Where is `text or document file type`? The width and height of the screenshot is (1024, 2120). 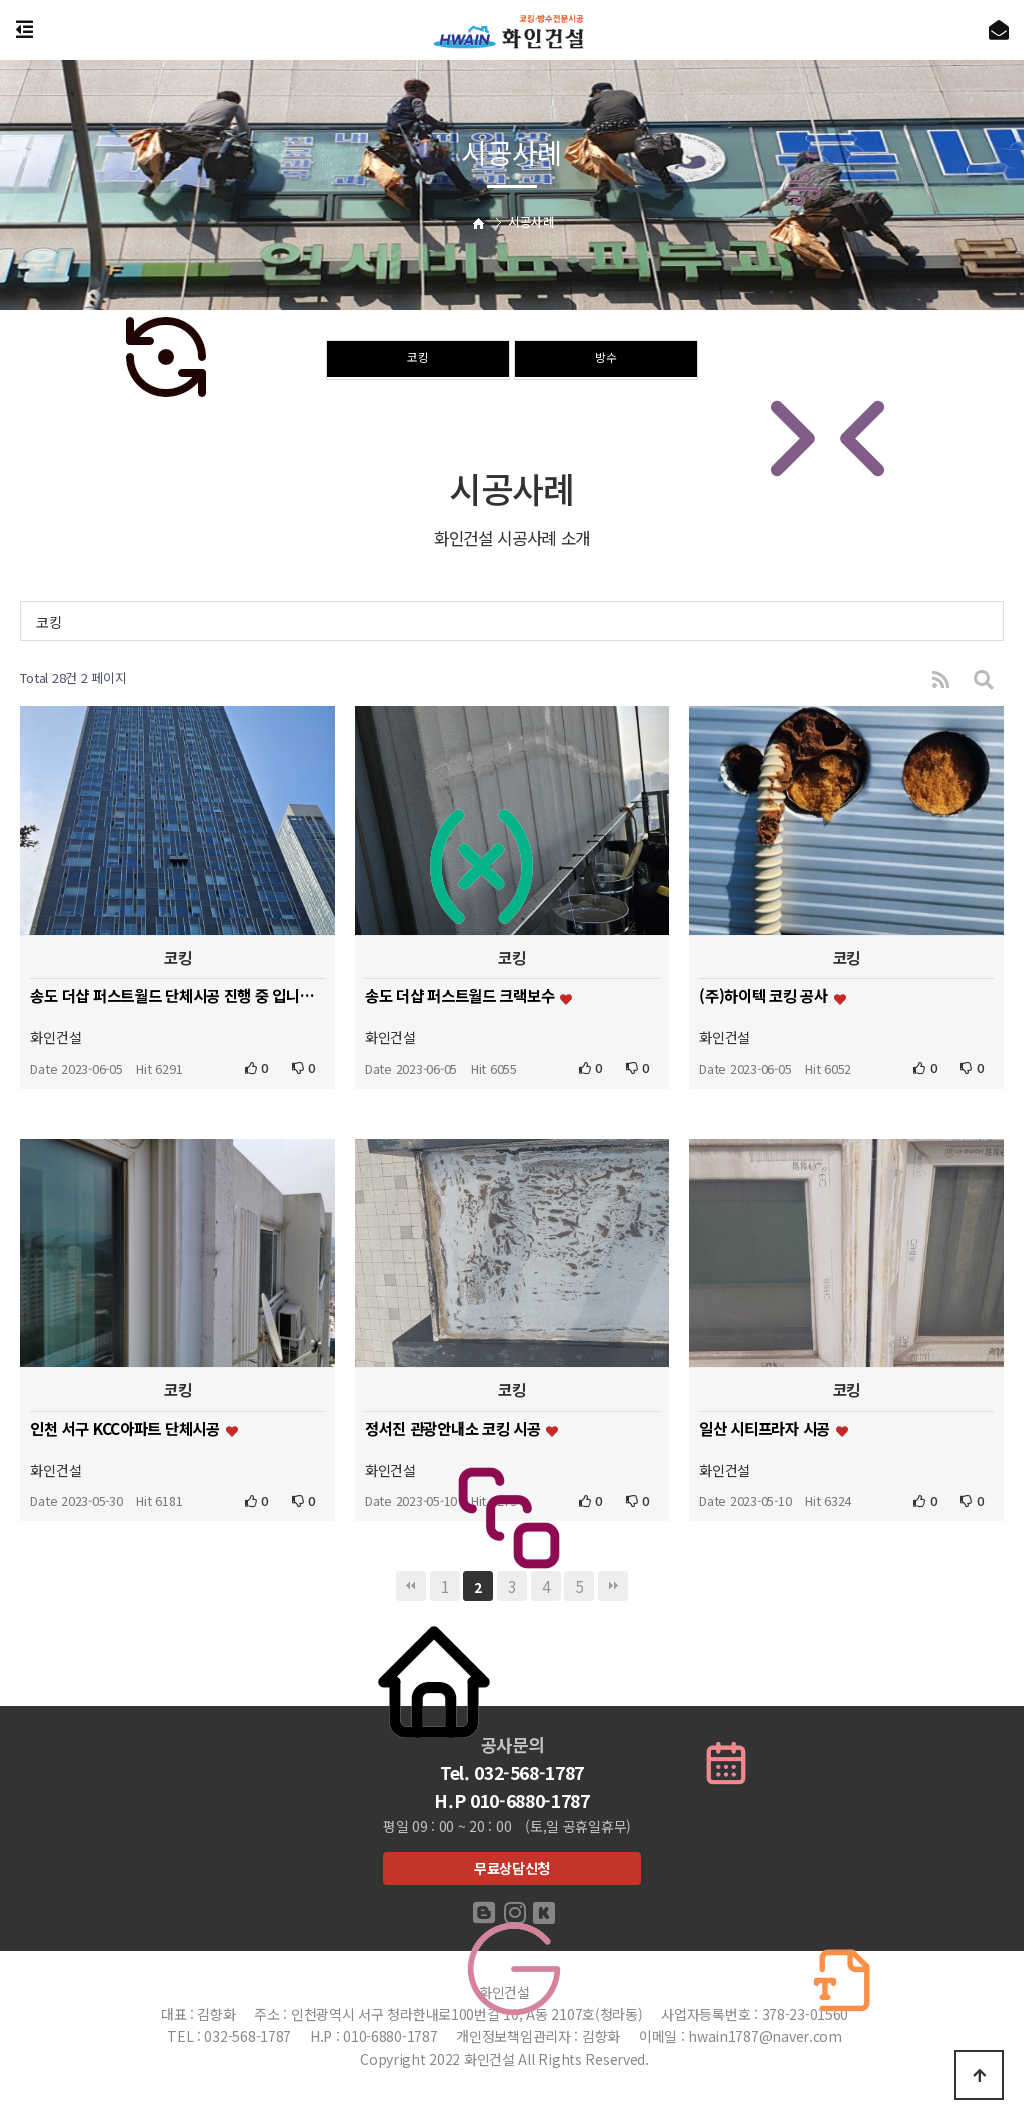
text or document file type is located at coordinates (844, 1980).